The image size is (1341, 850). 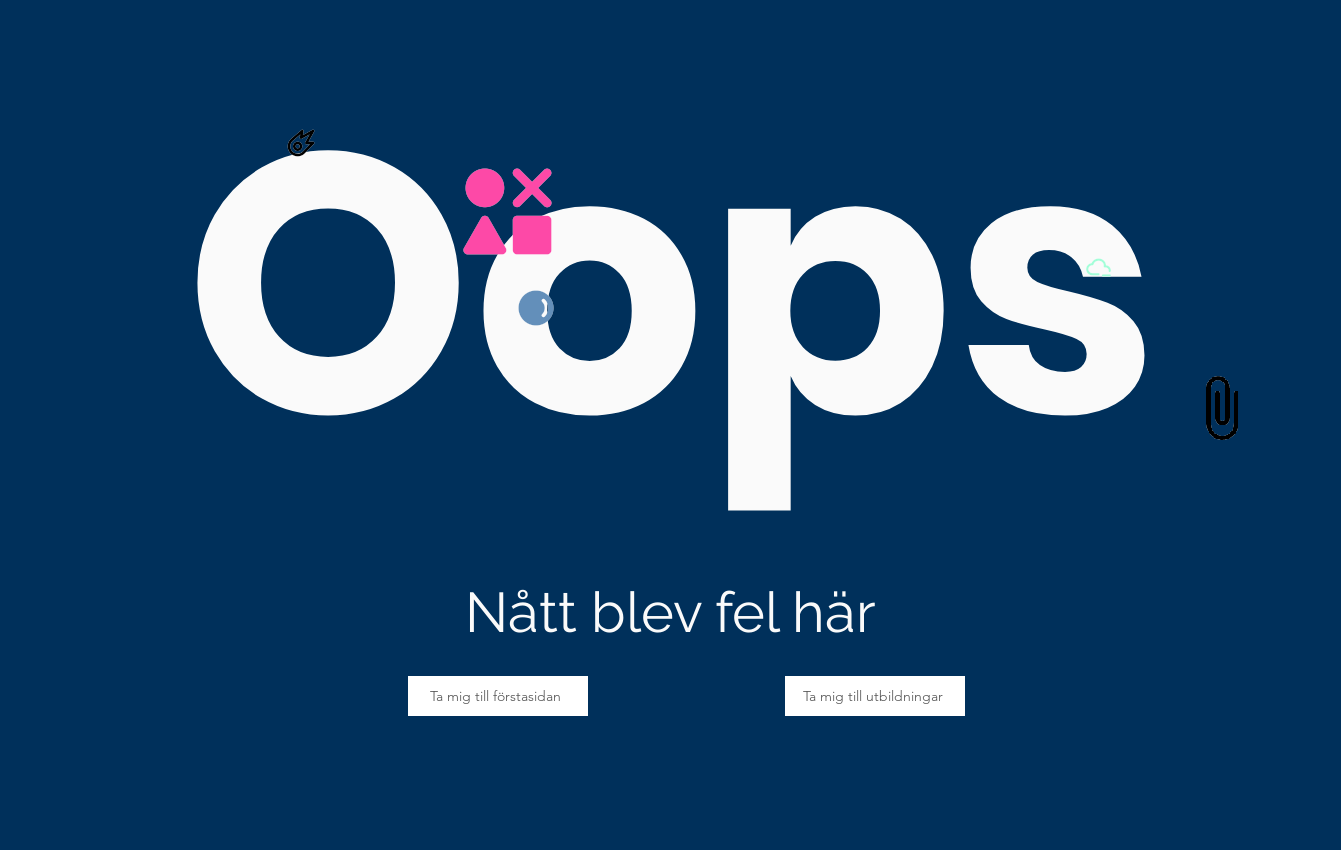 I want to click on apply inner shadow effect to the right side, so click(x=536, y=308).